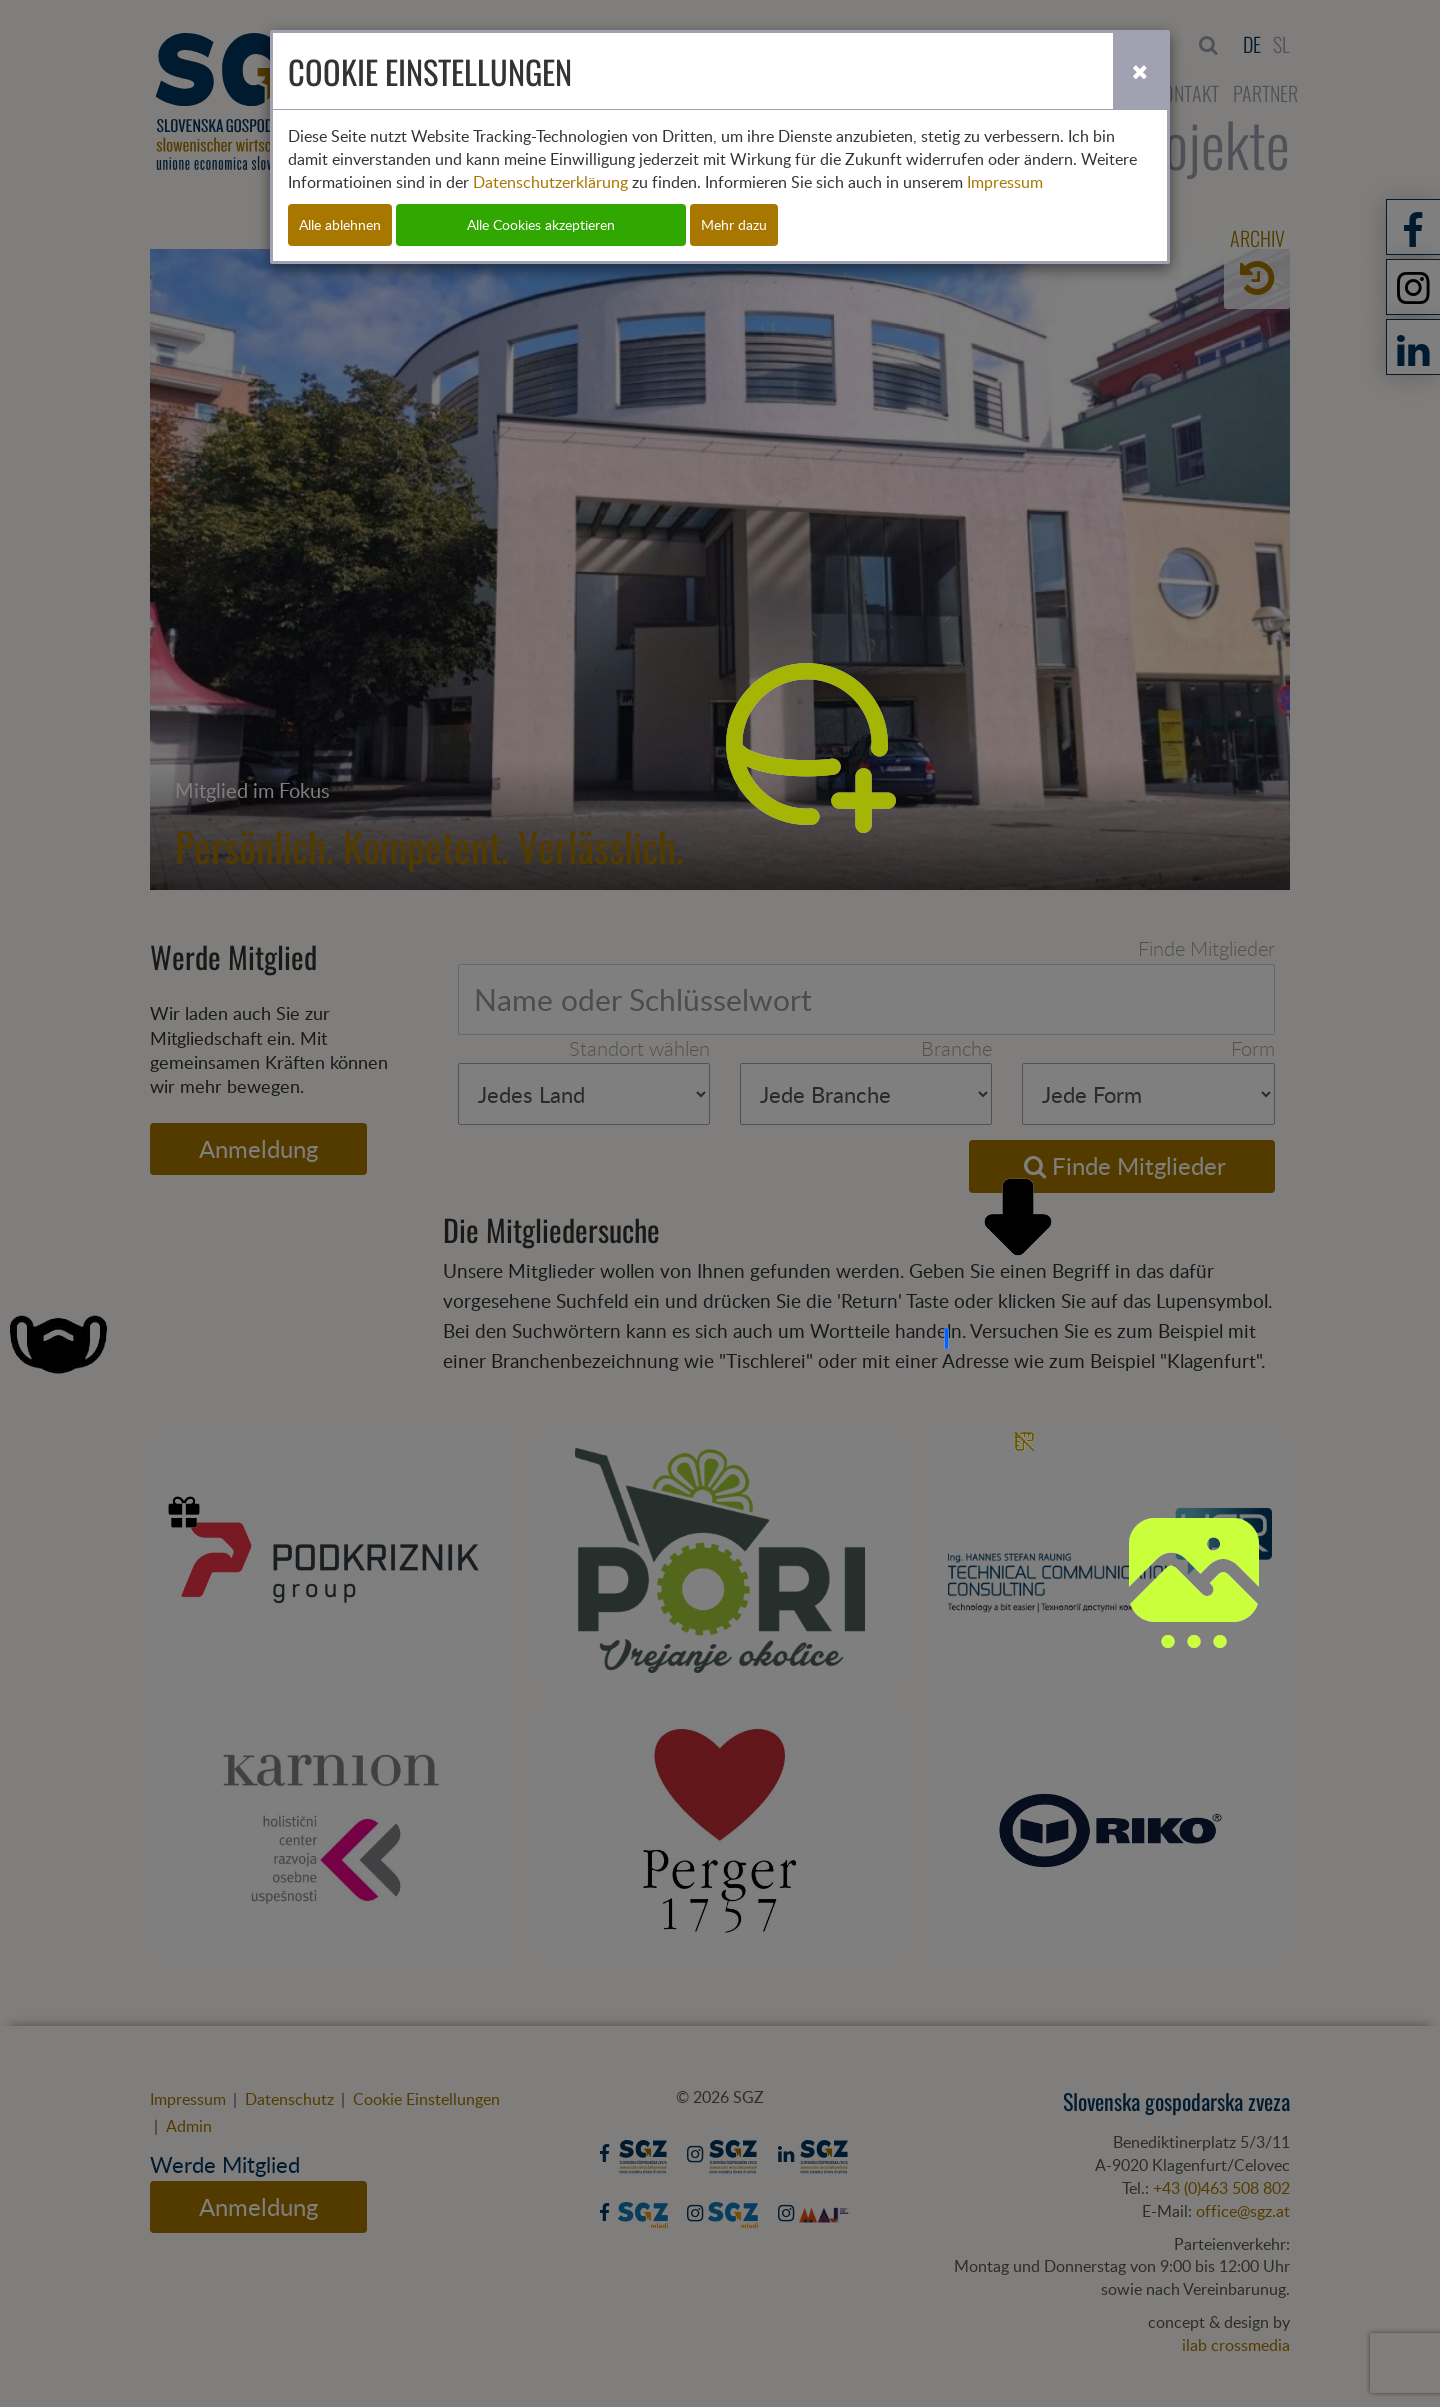  I want to click on view instant photos or polaroid-style images, so click(1194, 1583).